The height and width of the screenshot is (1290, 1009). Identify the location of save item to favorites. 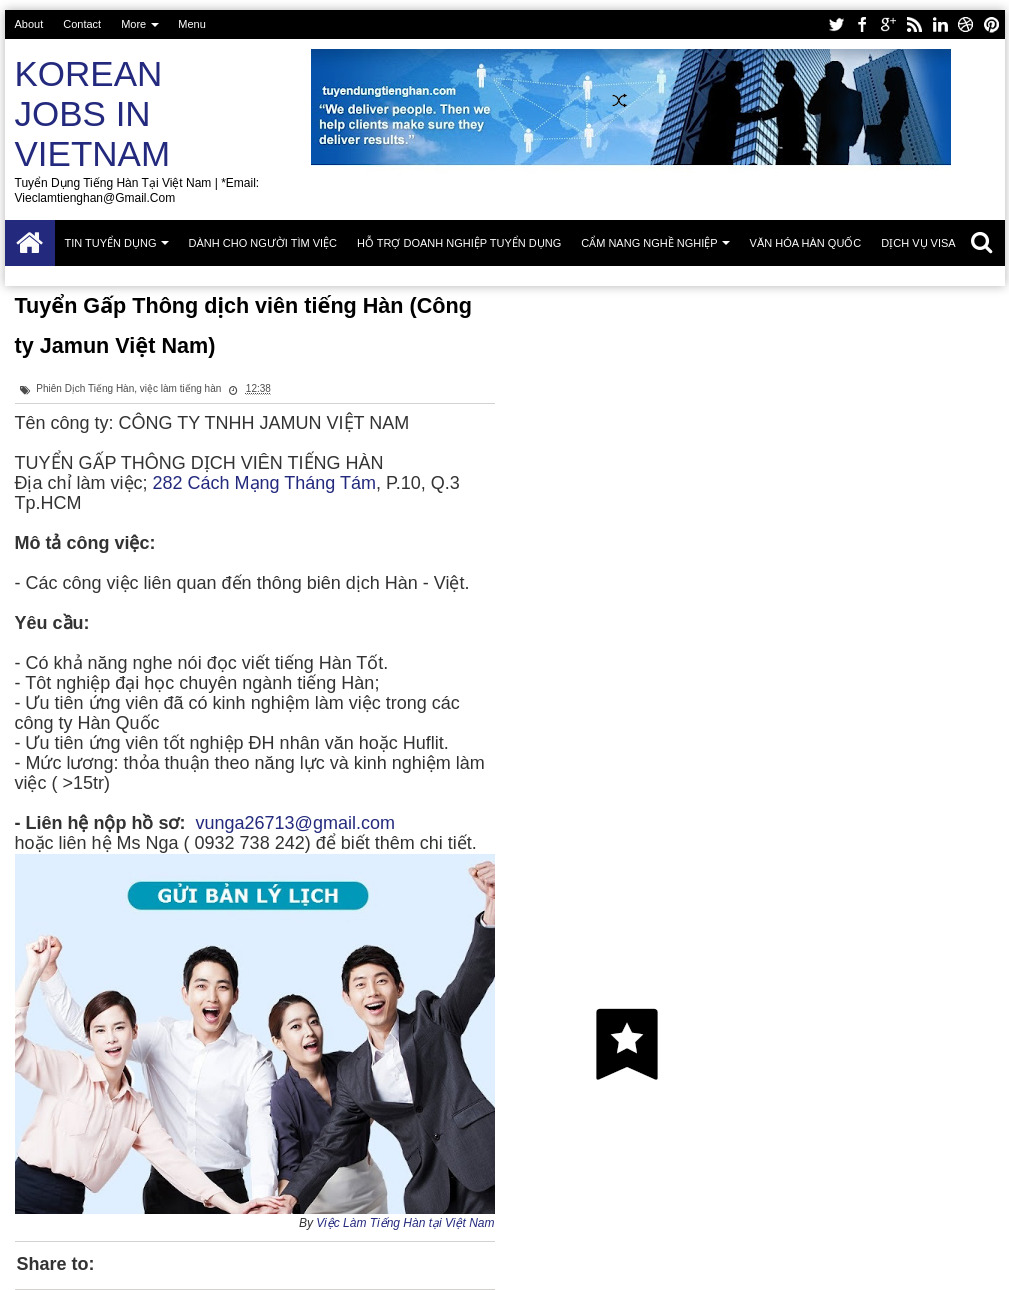
(627, 1043).